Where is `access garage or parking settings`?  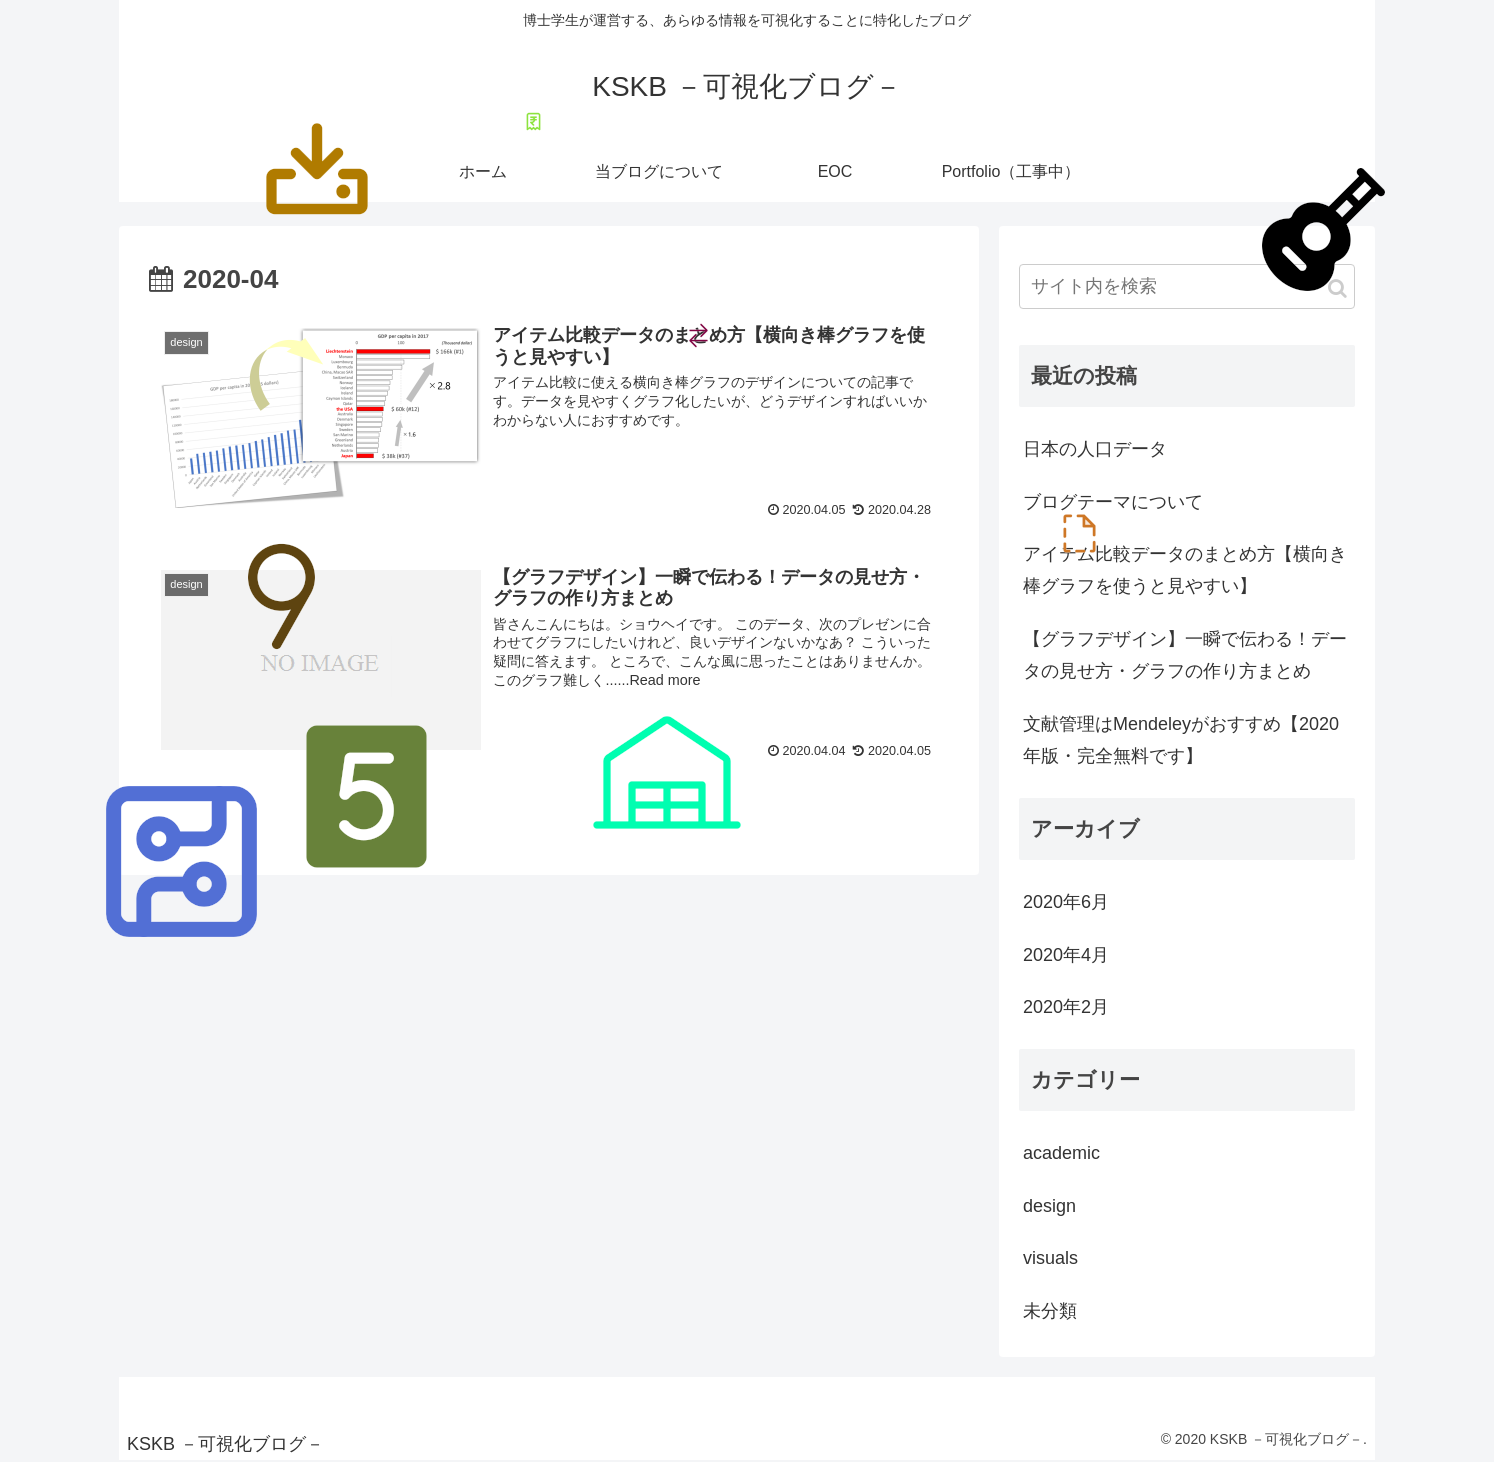 access garage or parking settings is located at coordinates (667, 780).